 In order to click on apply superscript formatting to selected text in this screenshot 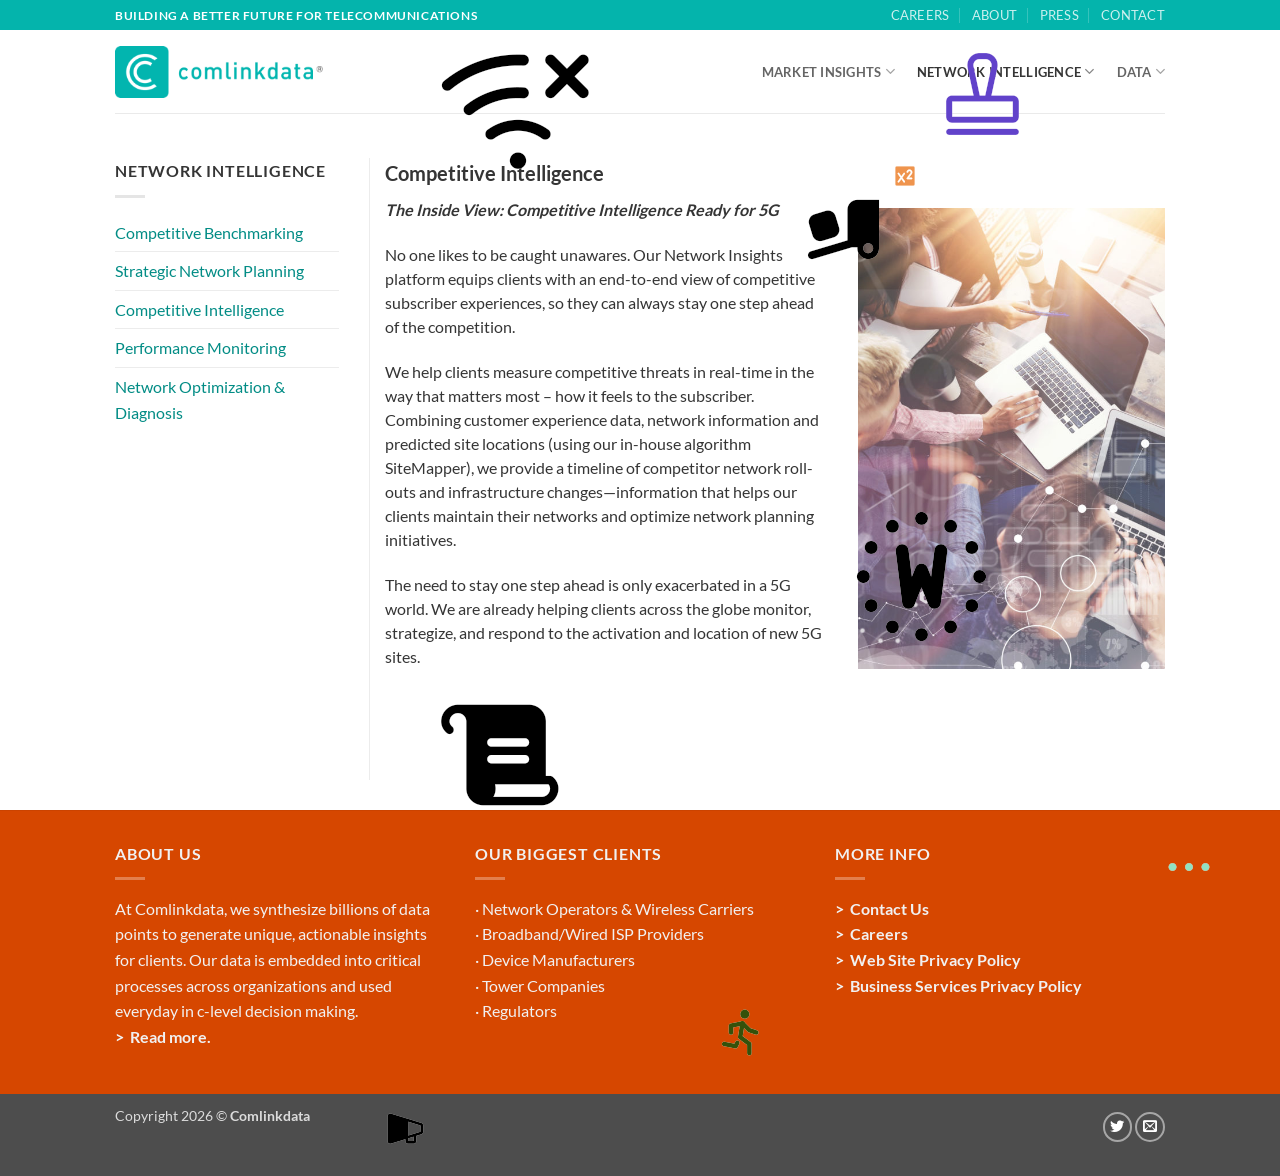, I will do `click(905, 176)`.